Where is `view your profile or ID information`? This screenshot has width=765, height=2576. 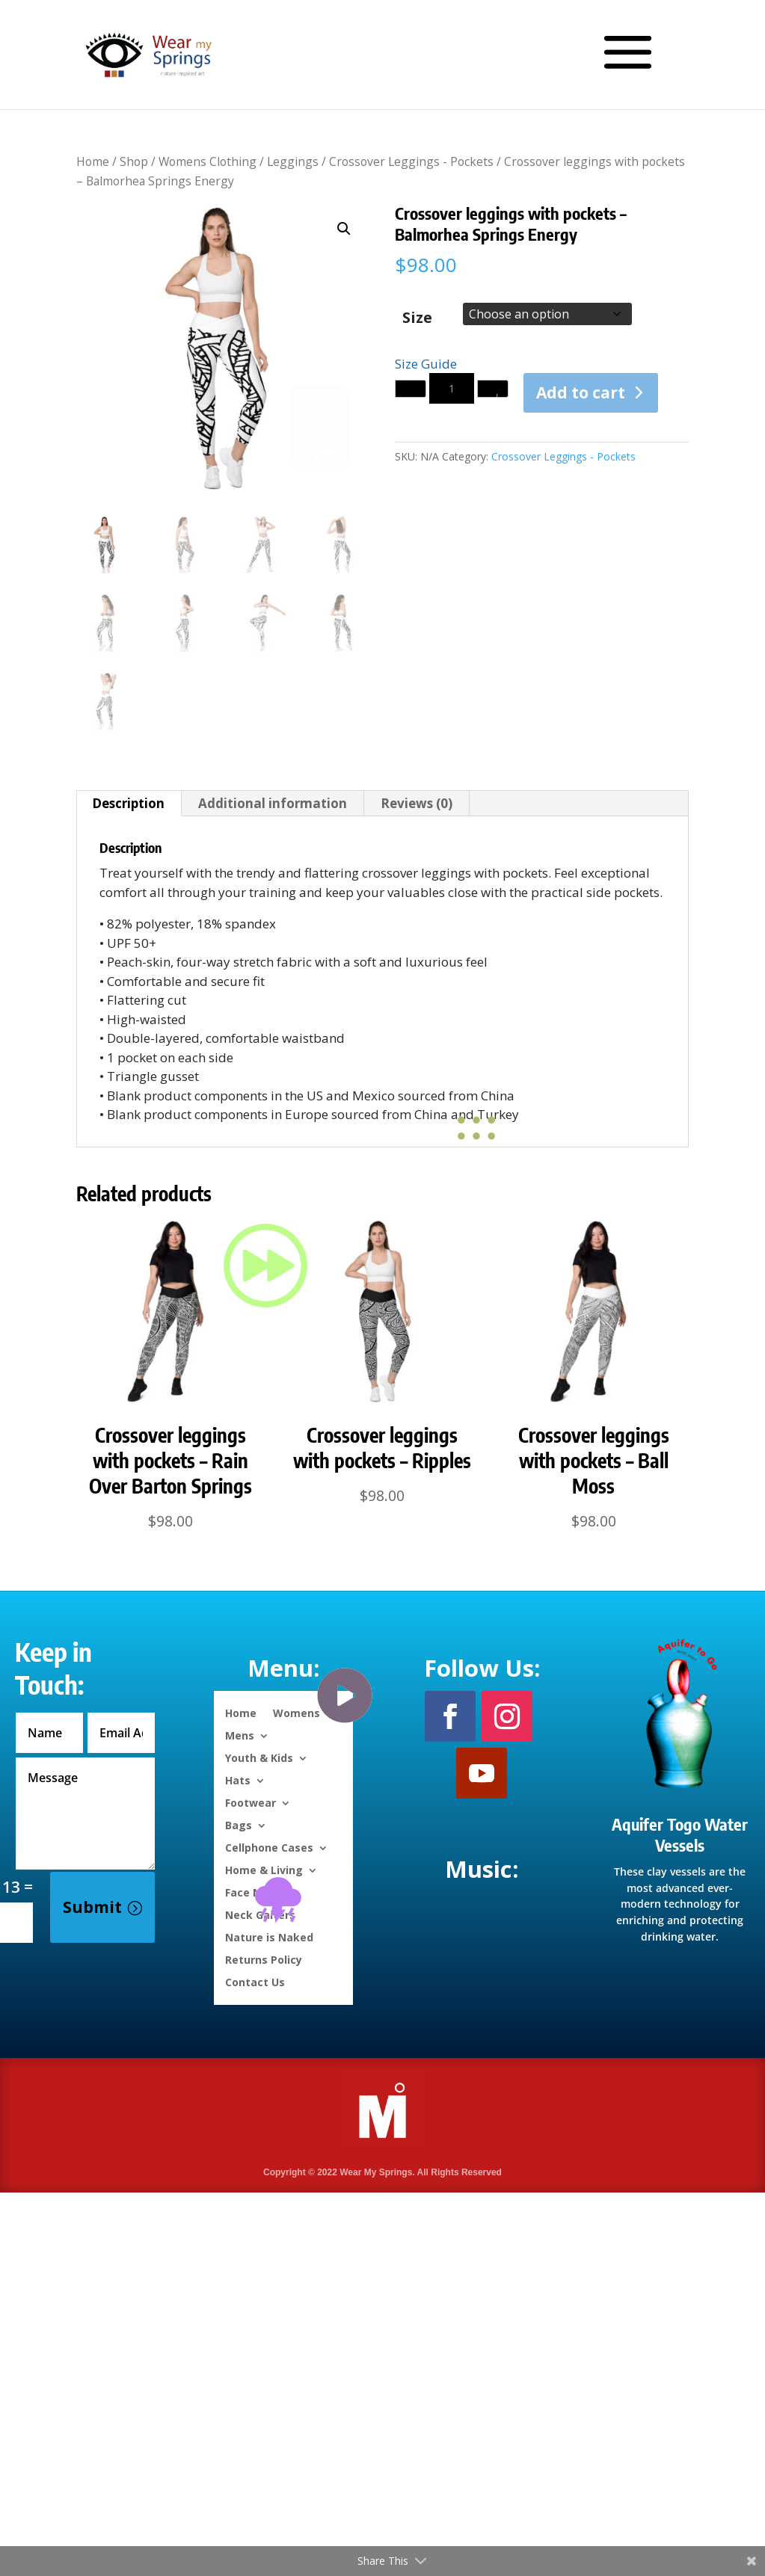
view your profile or ID information is located at coordinates (319, 426).